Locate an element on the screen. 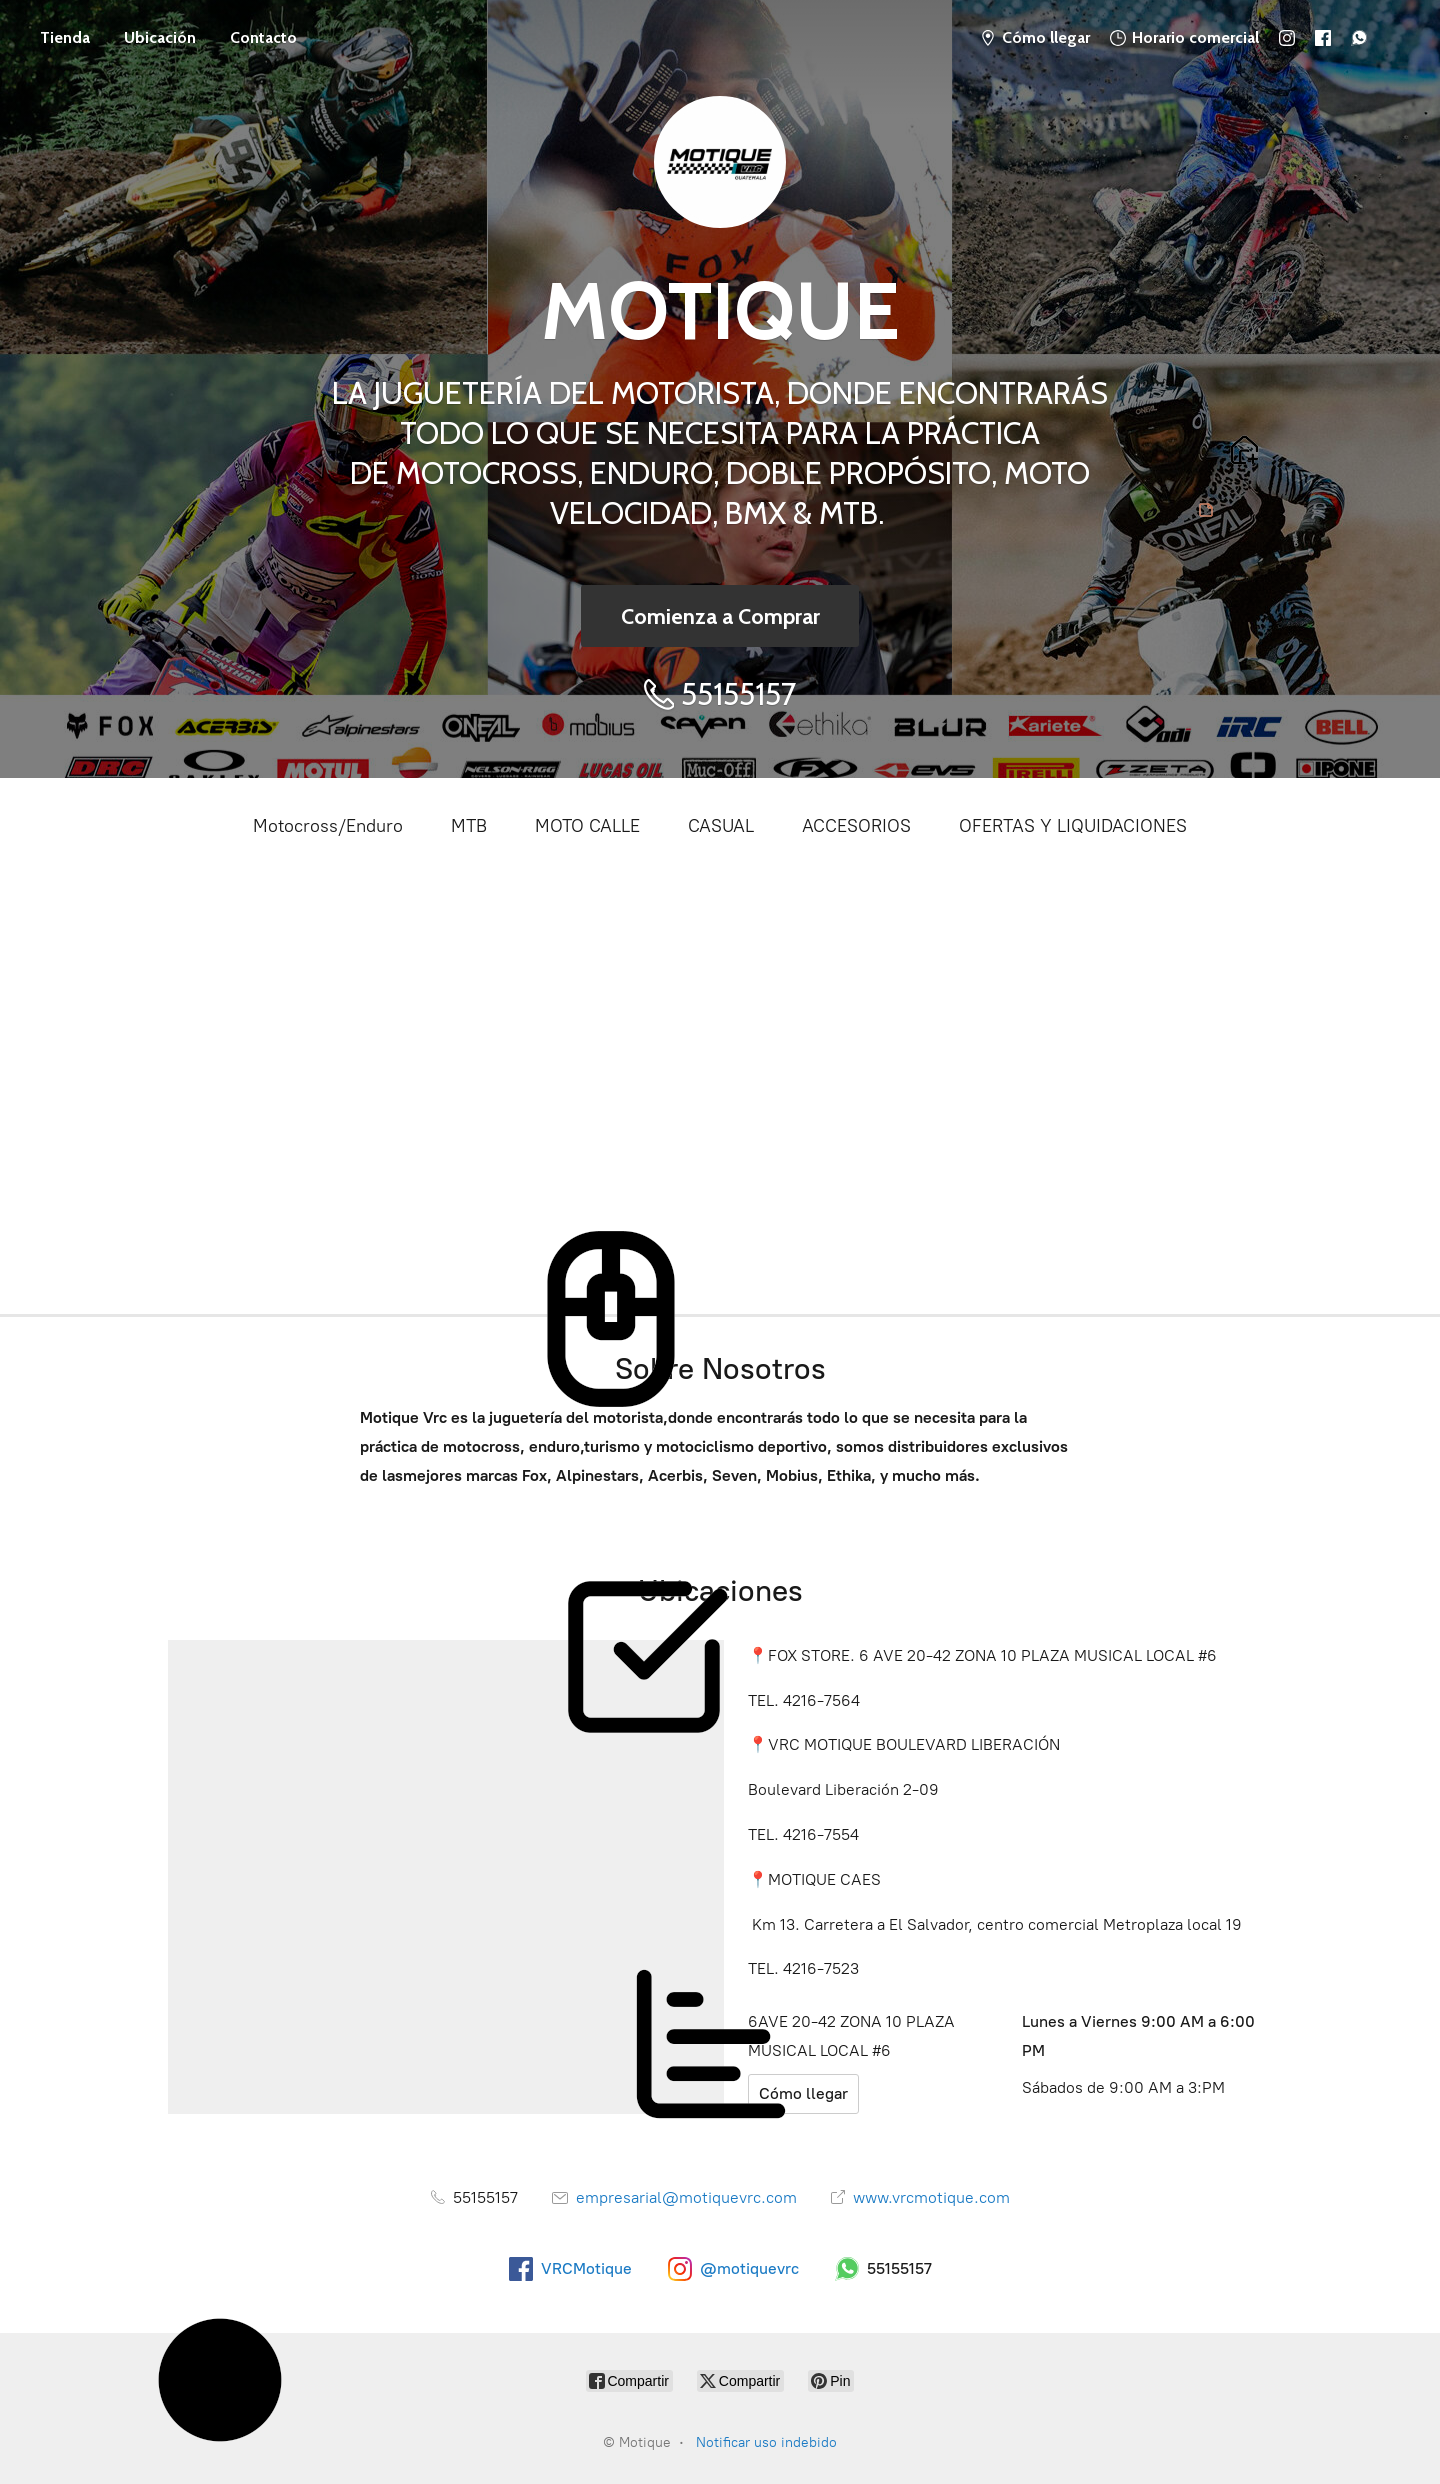 Image resolution: width=1440 pixels, height=2484 pixels. middle mouse button click action is located at coordinates (611, 1319).